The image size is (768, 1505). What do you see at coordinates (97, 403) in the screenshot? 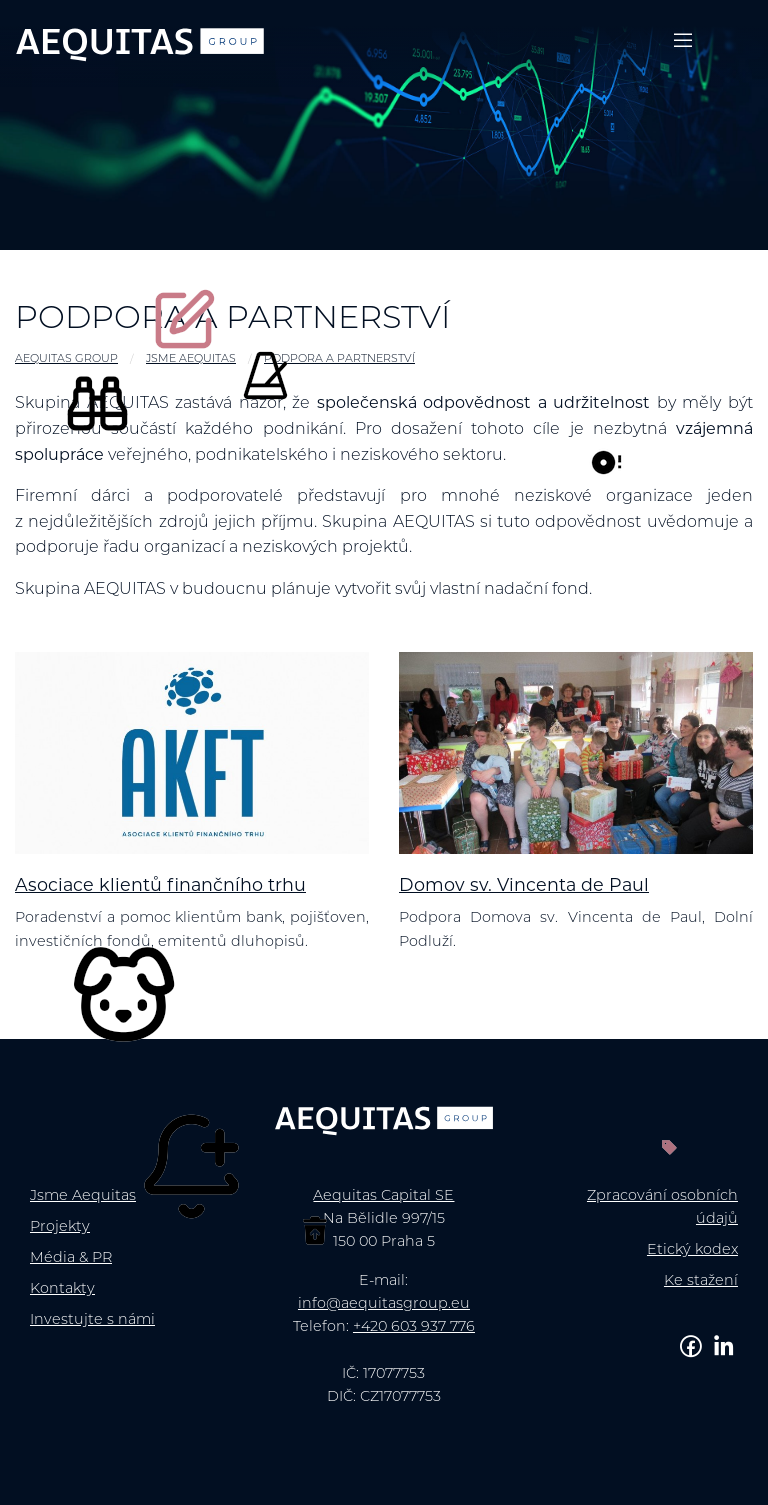
I see `search or explore content` at bounding box center [97, 403].